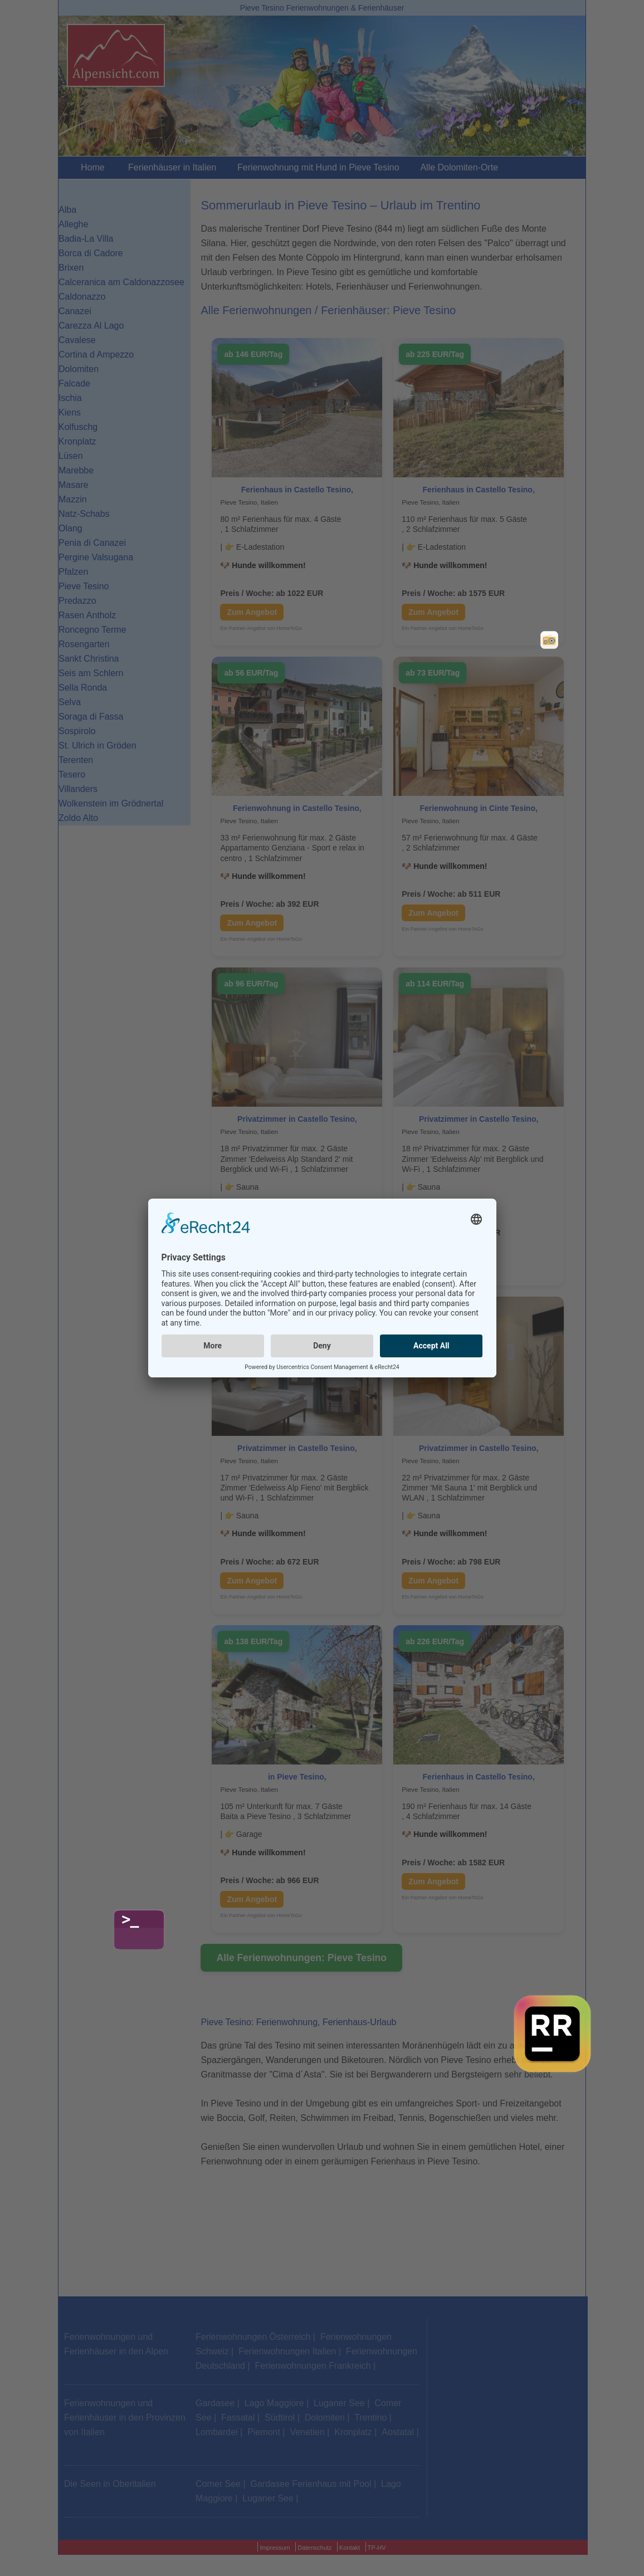 This screenshot has width=644, height=2576. What do you see at coordinates (552, 2034) in the screenshot?
I see `launch rustrover IDE` at bounding box center [552, 2034].